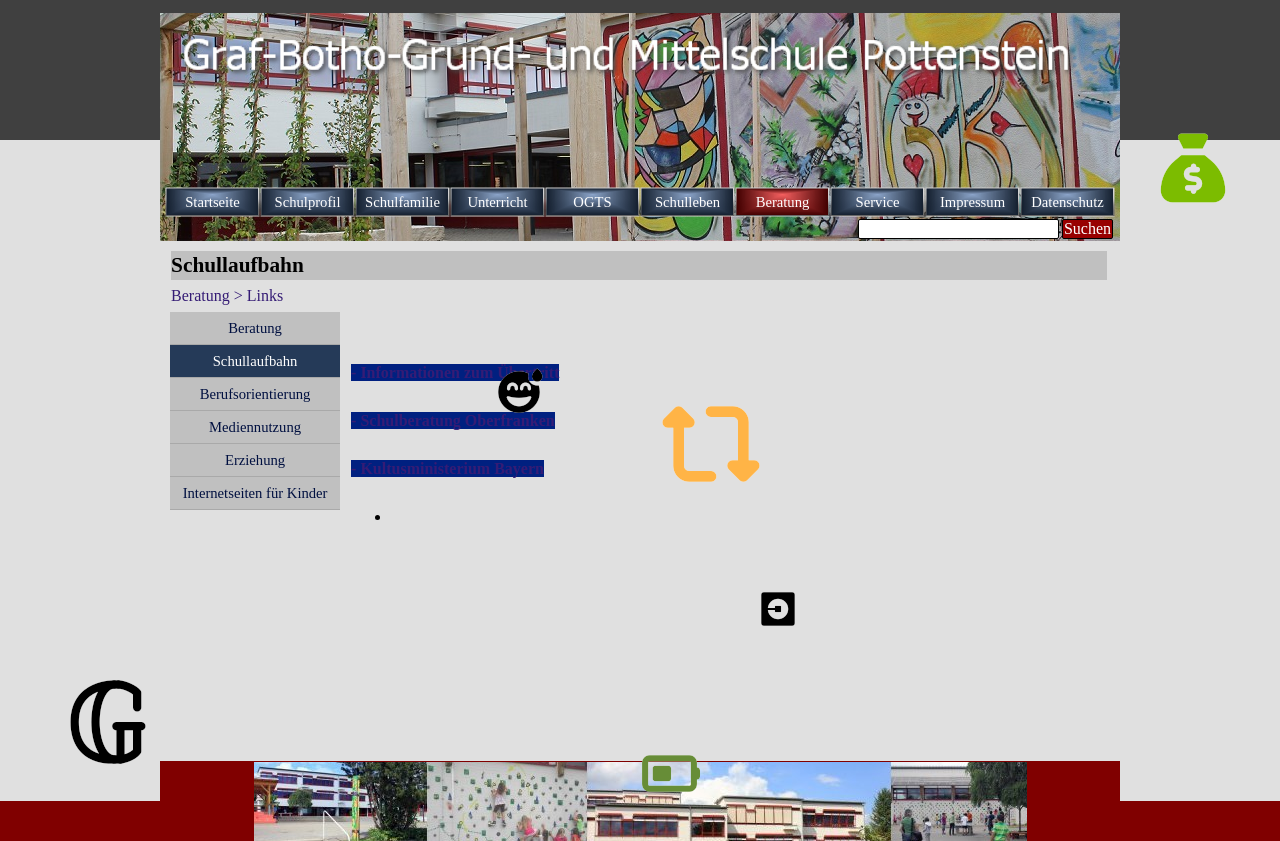 This screenshot has height=841, width=1280. What do you see at coordinates (669, 773) in the screenshot?
I see `indicates battery at approximately 50% charge` at bounding box center [669, 773].